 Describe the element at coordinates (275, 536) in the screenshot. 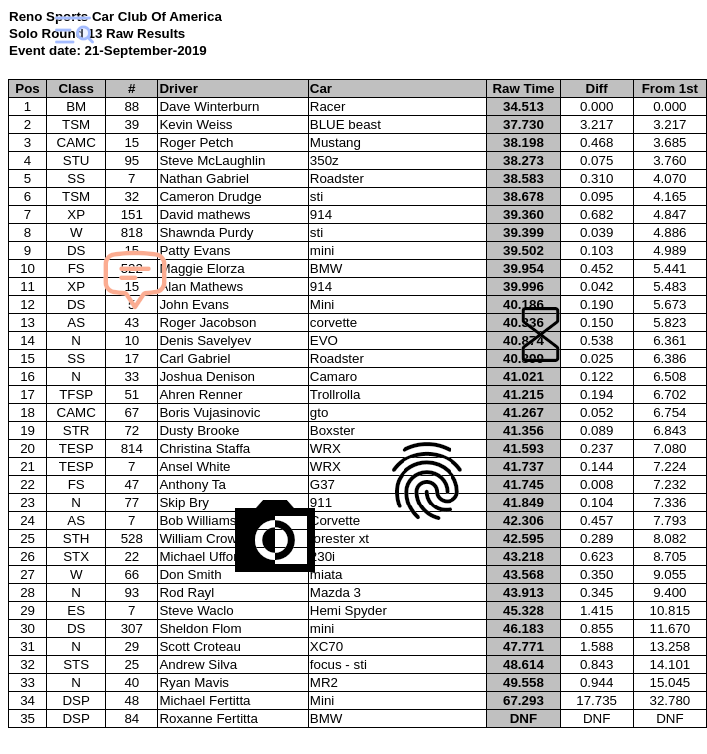

I see `apply black and white filter to photo` at that location.